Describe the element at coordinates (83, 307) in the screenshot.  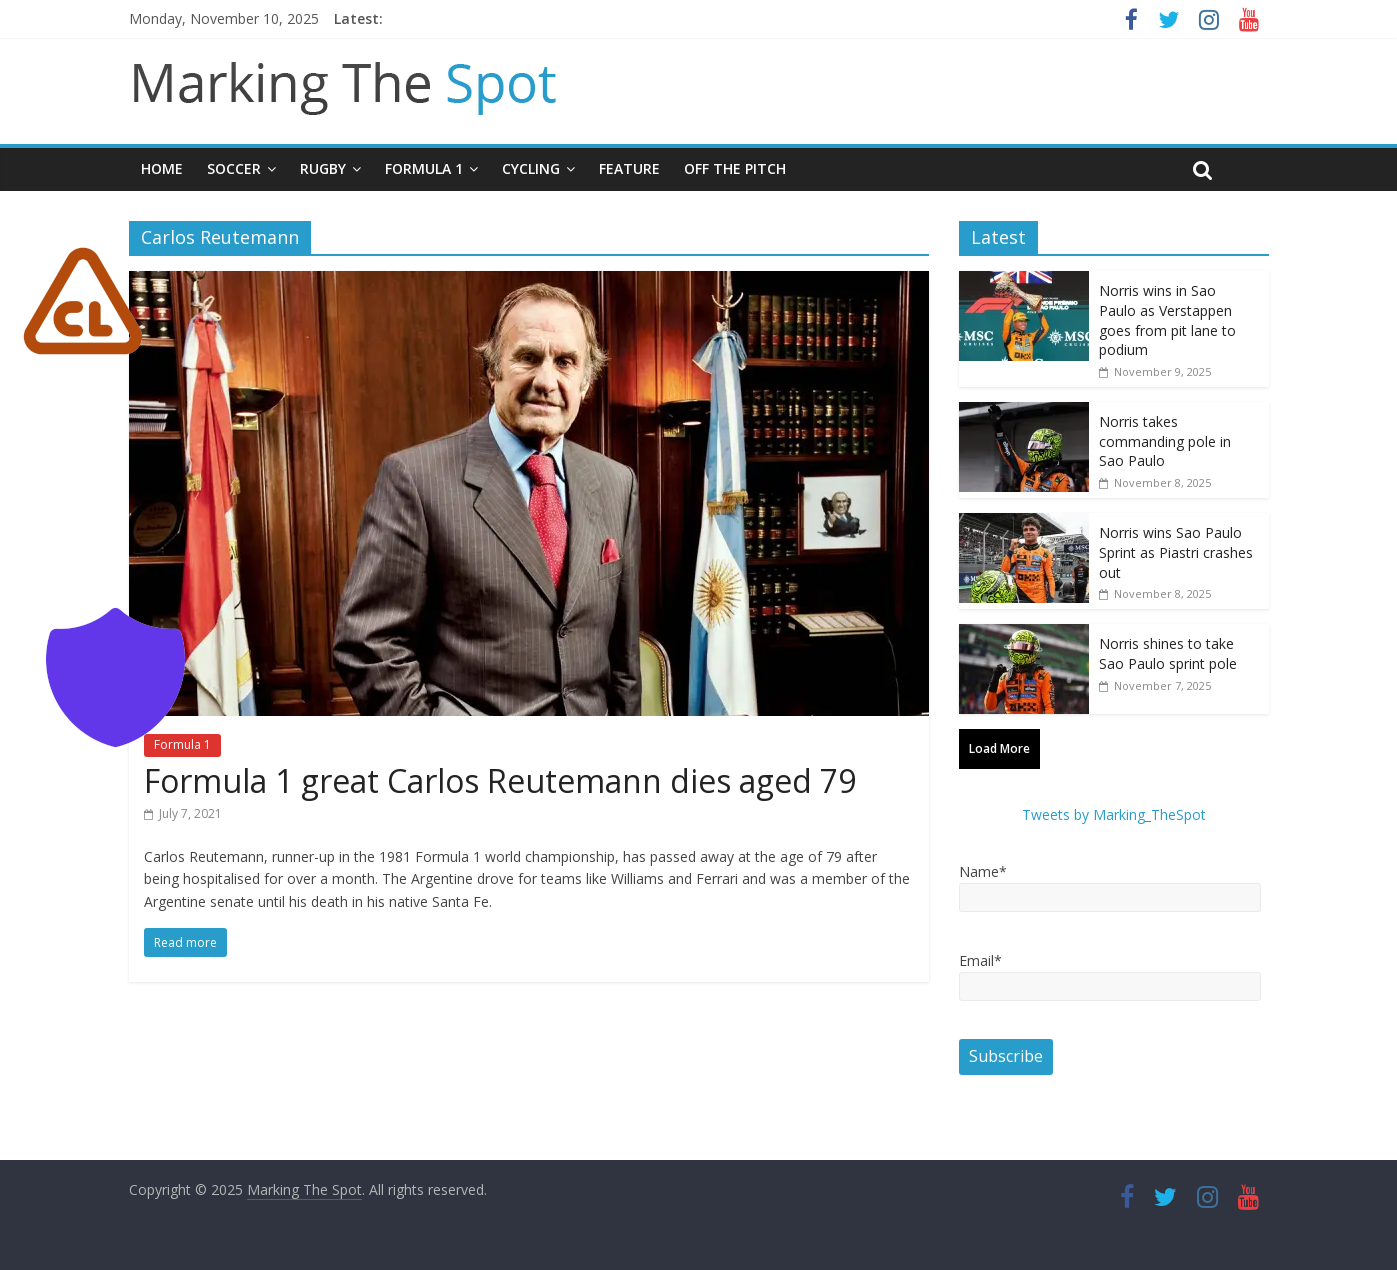
I see `indicates chlorine bleach is safe to use` at that location.